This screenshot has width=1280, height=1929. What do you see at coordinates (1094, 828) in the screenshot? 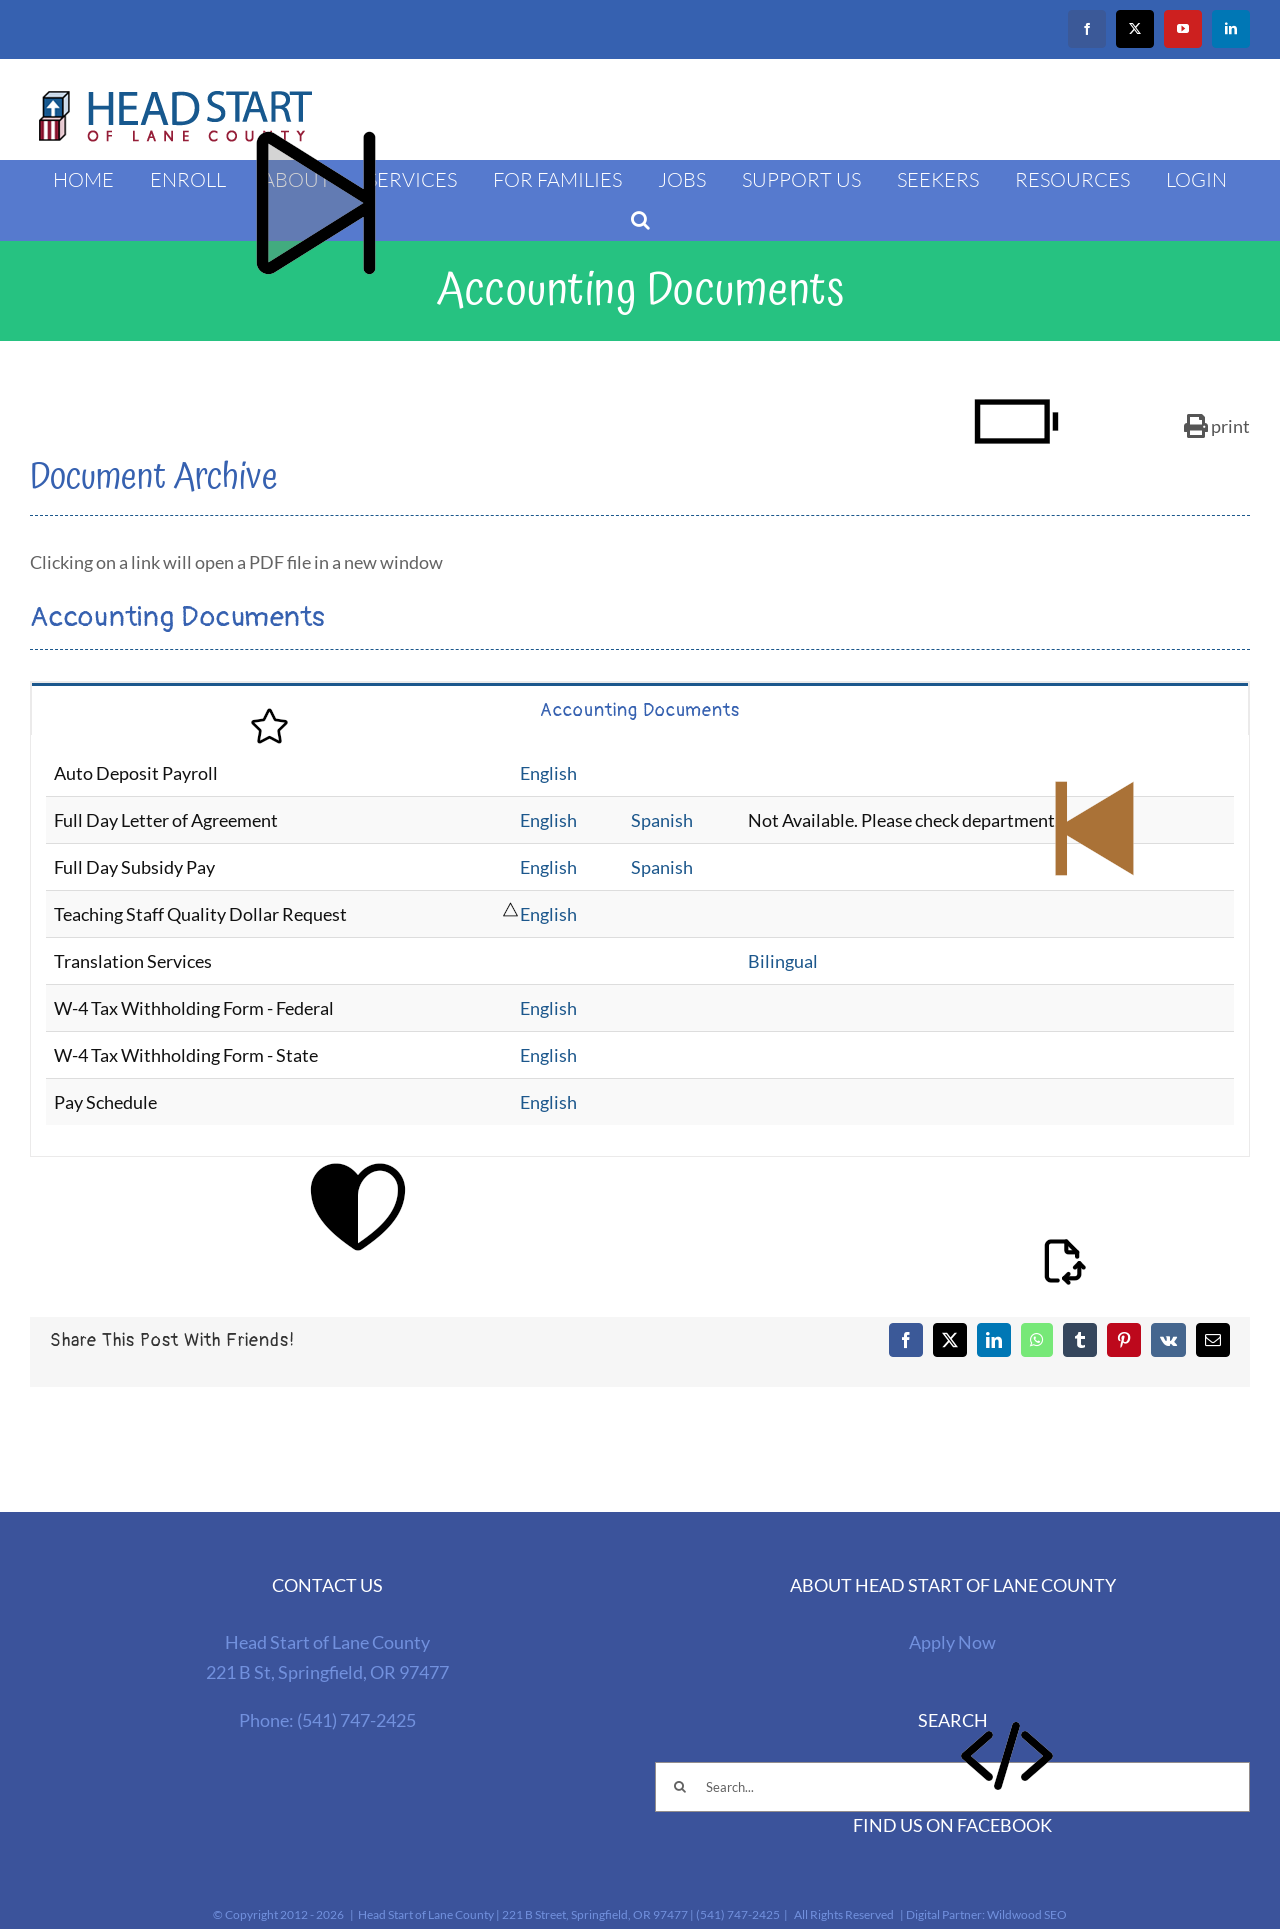
I see `skip to previous track` at bounding box center [1094, 828].